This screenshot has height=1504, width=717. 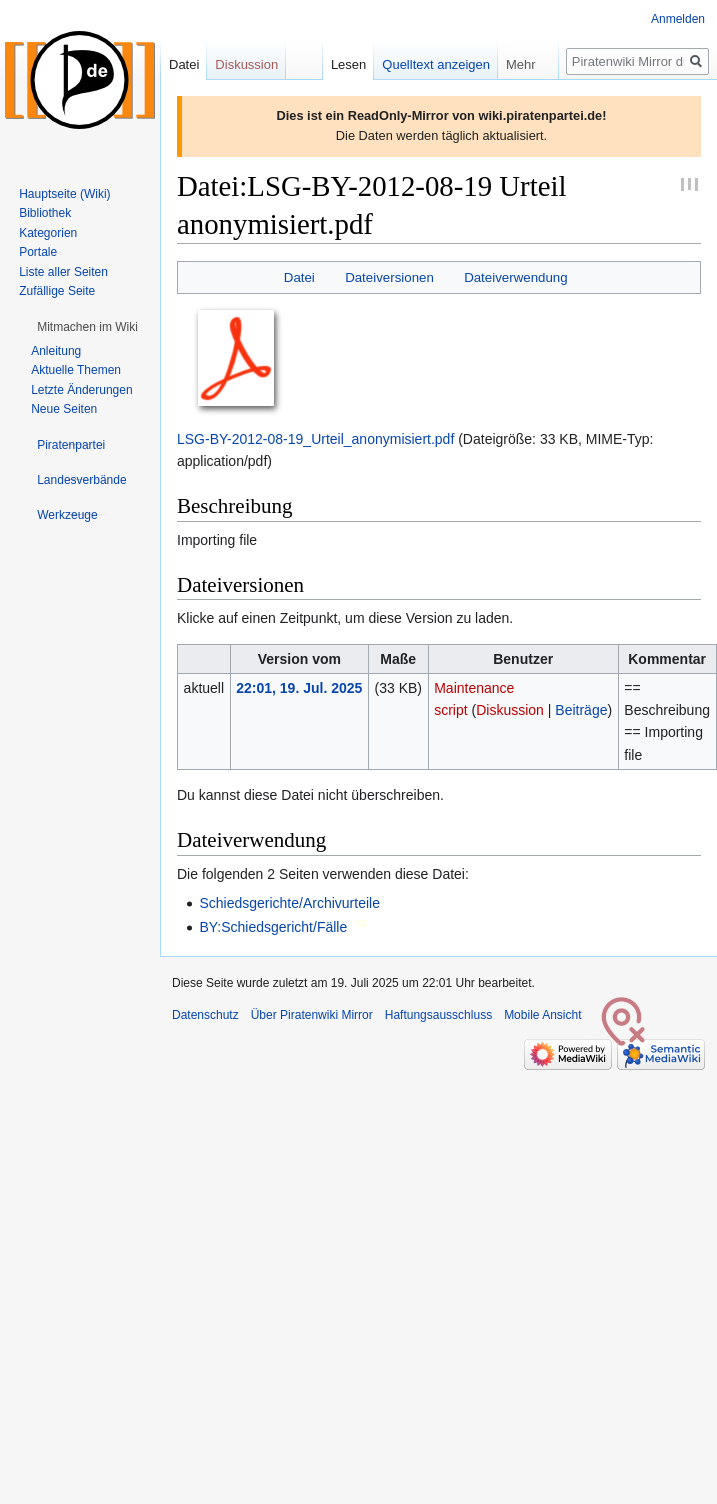 What do you see at coordinates (621, 1021) in the screenshot?
I see `remove a saved location` at bounding box center [621, 1021].